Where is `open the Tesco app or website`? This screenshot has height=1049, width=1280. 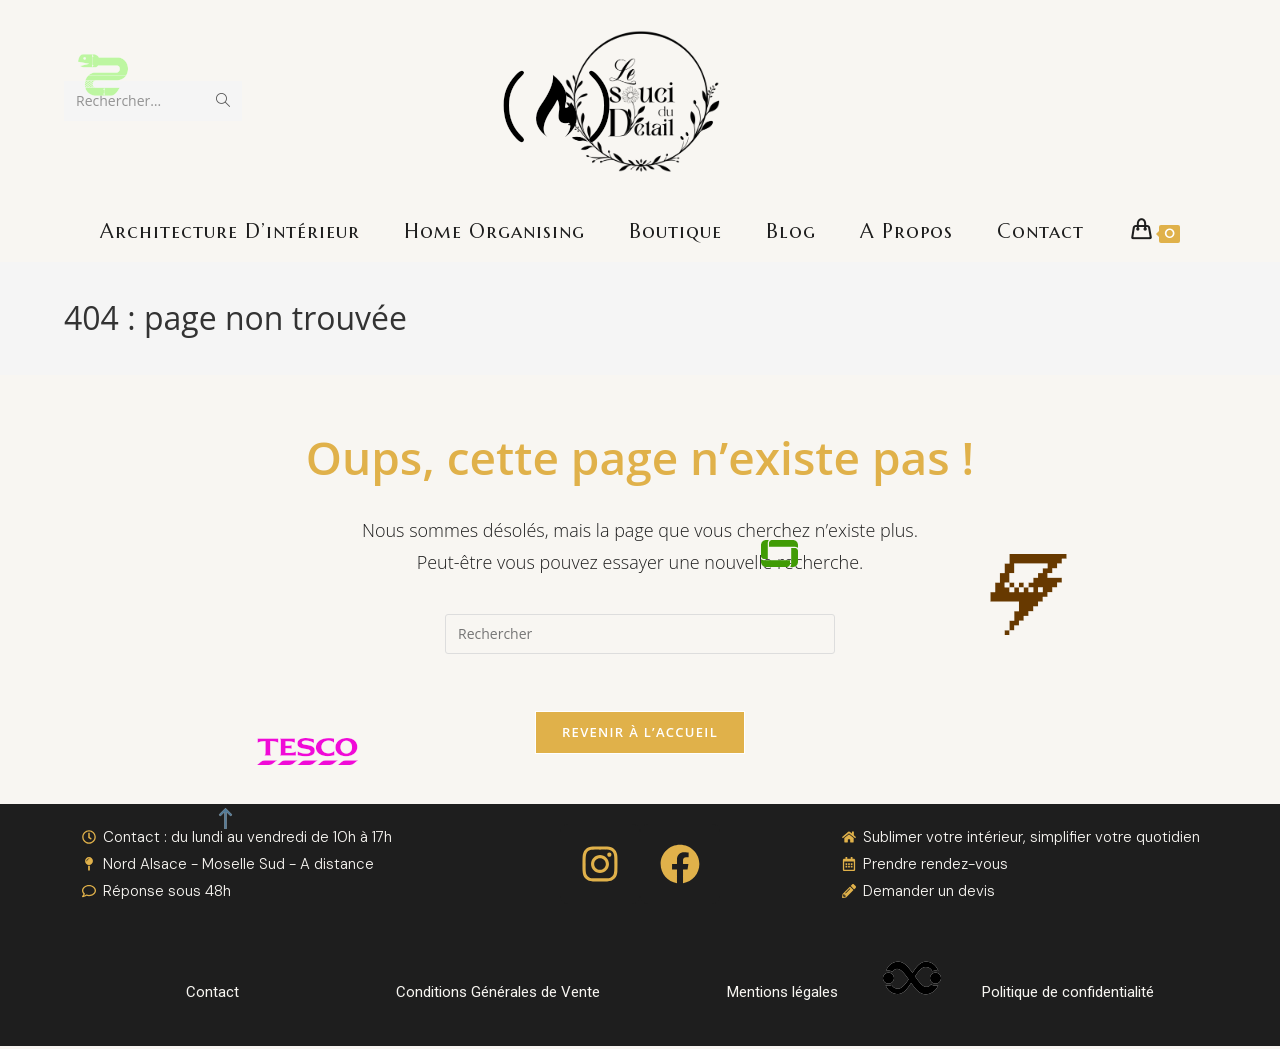
open the Tesco app or website is located at coordinates (307, 751).